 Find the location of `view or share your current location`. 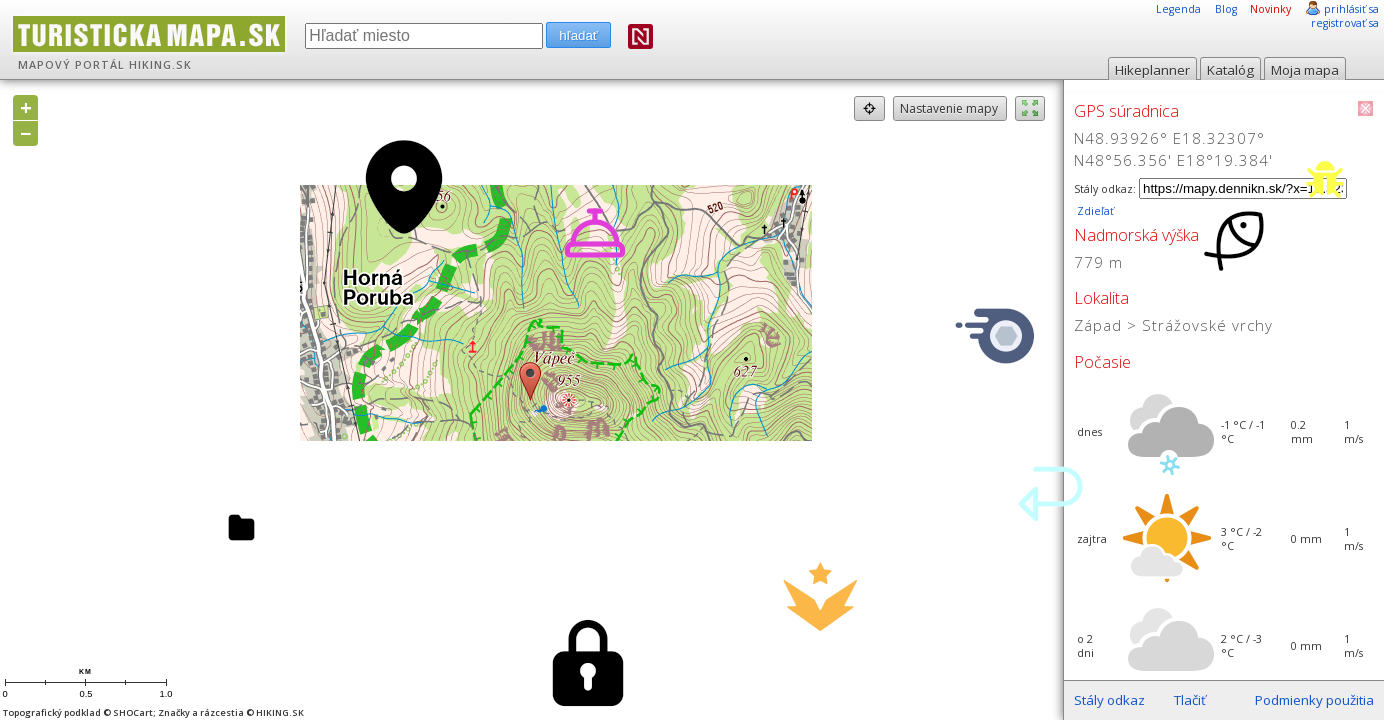

view or share your current location is located at coordinates (404, 187).